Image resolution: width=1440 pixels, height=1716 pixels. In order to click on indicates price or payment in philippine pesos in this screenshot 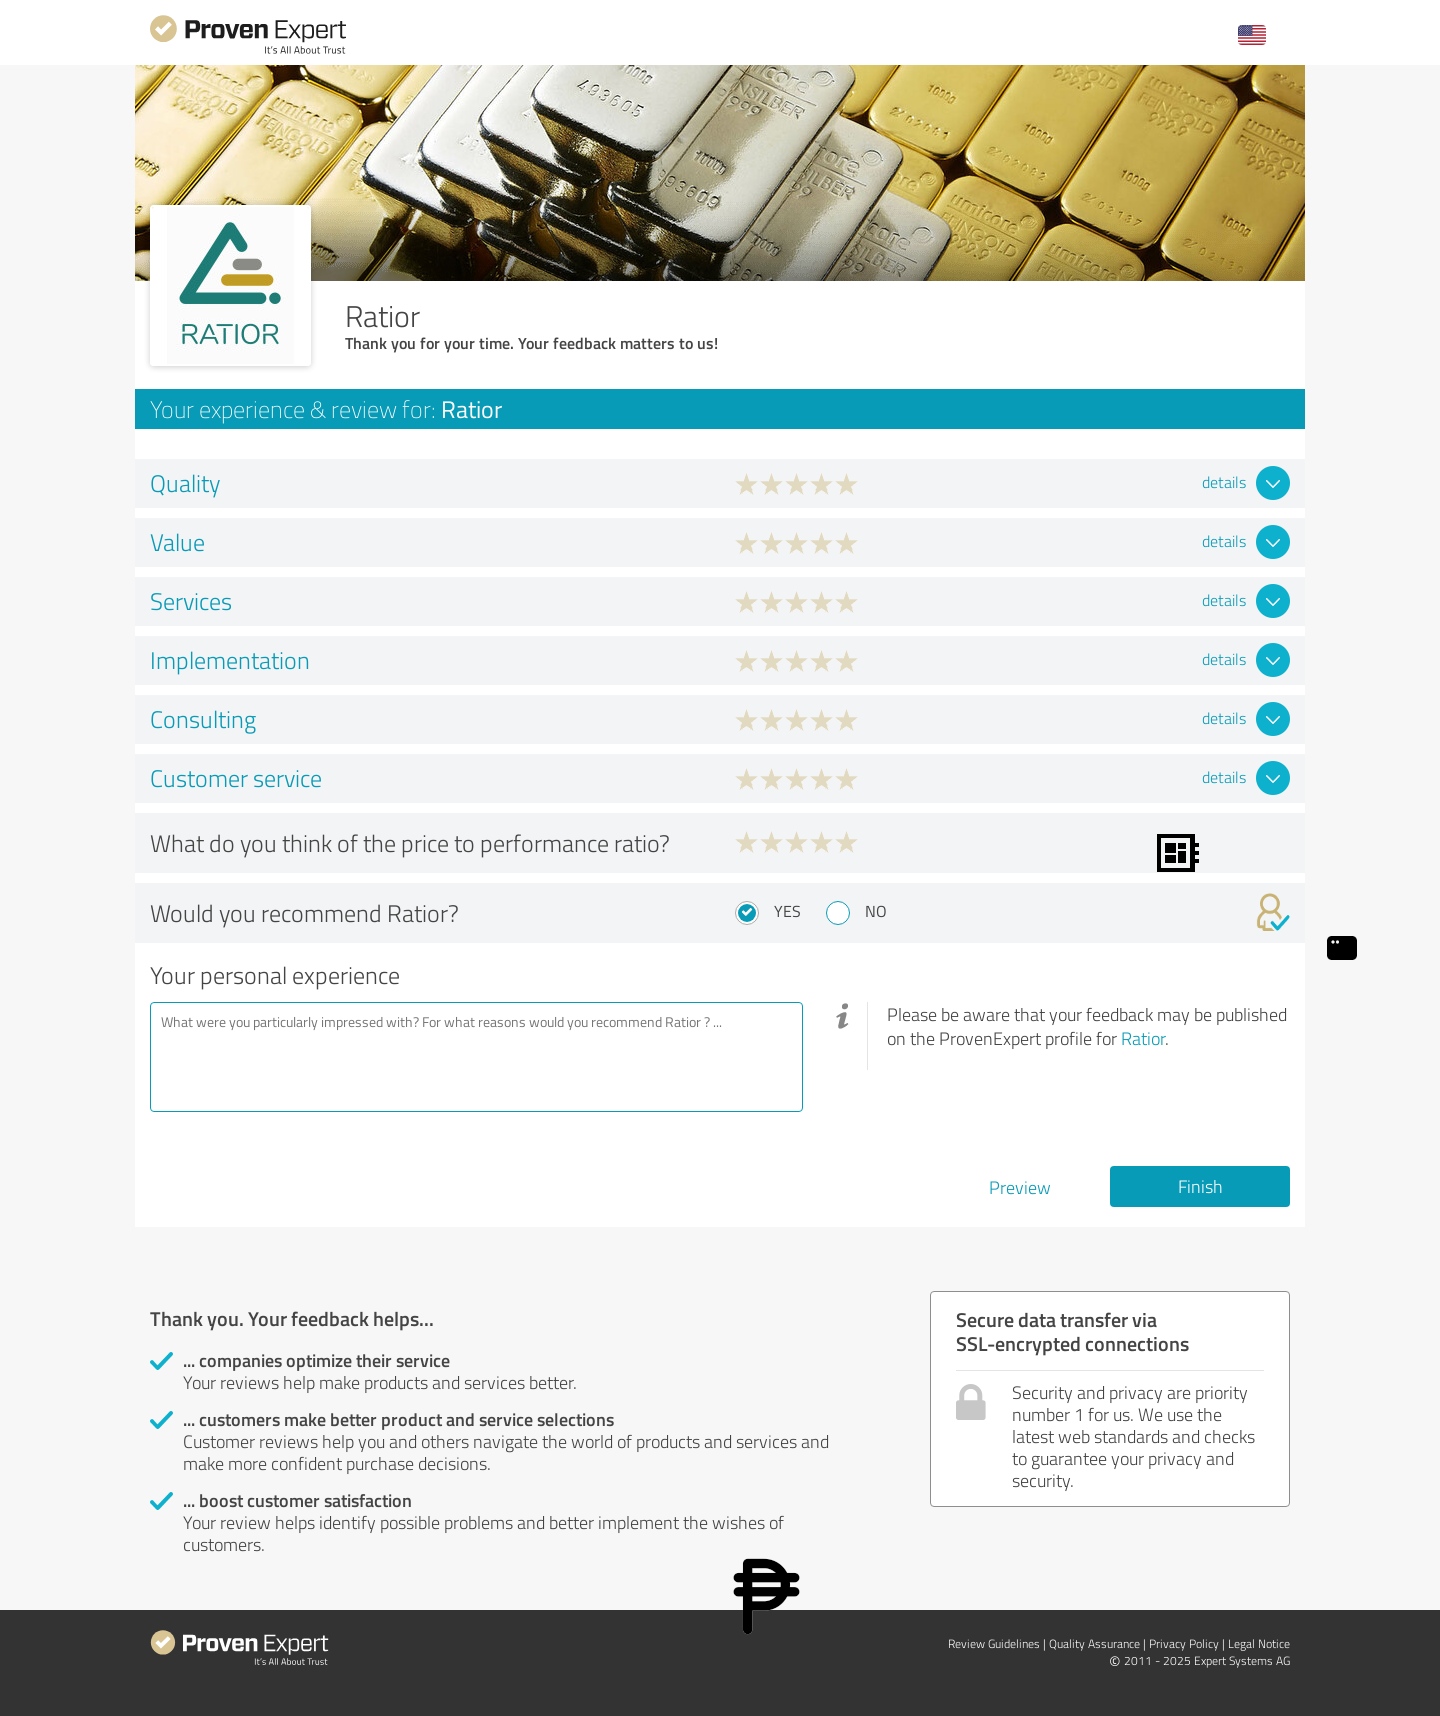, I will do `click(766, 1596)`.